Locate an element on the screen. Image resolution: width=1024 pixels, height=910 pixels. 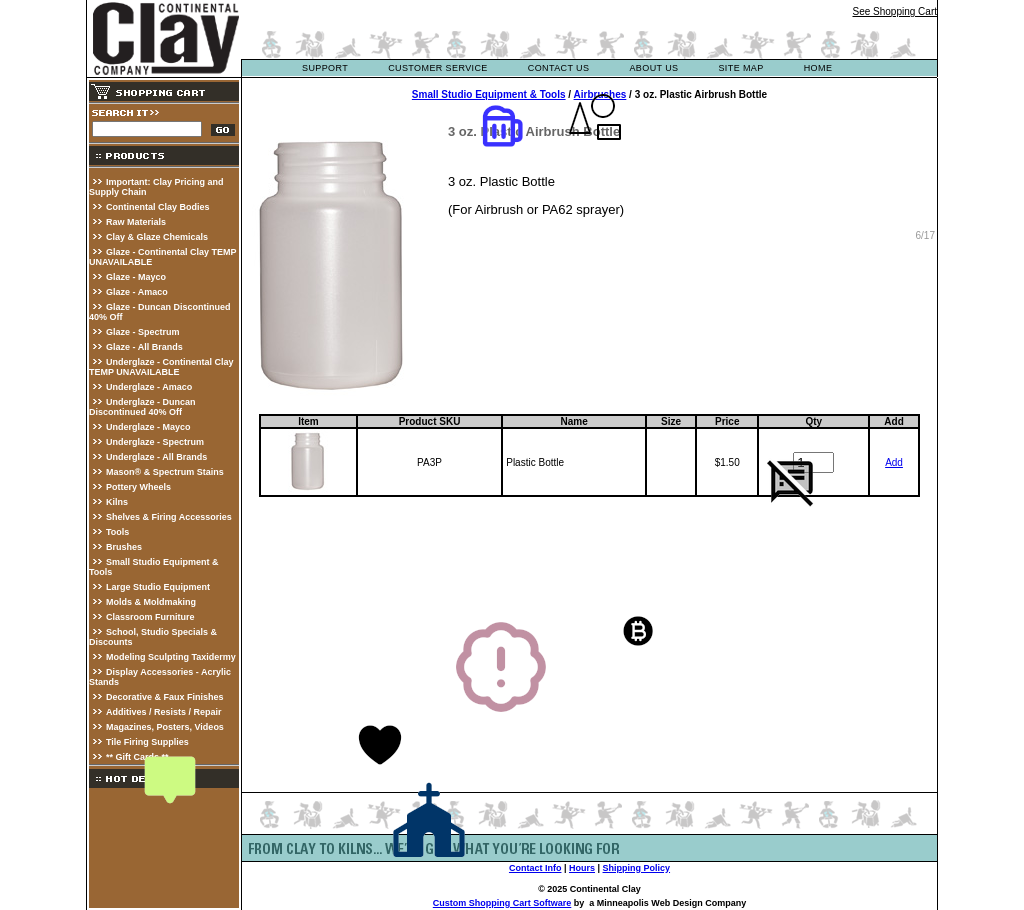
view nearby churches or places of worship is located at coordinates (429, 824).